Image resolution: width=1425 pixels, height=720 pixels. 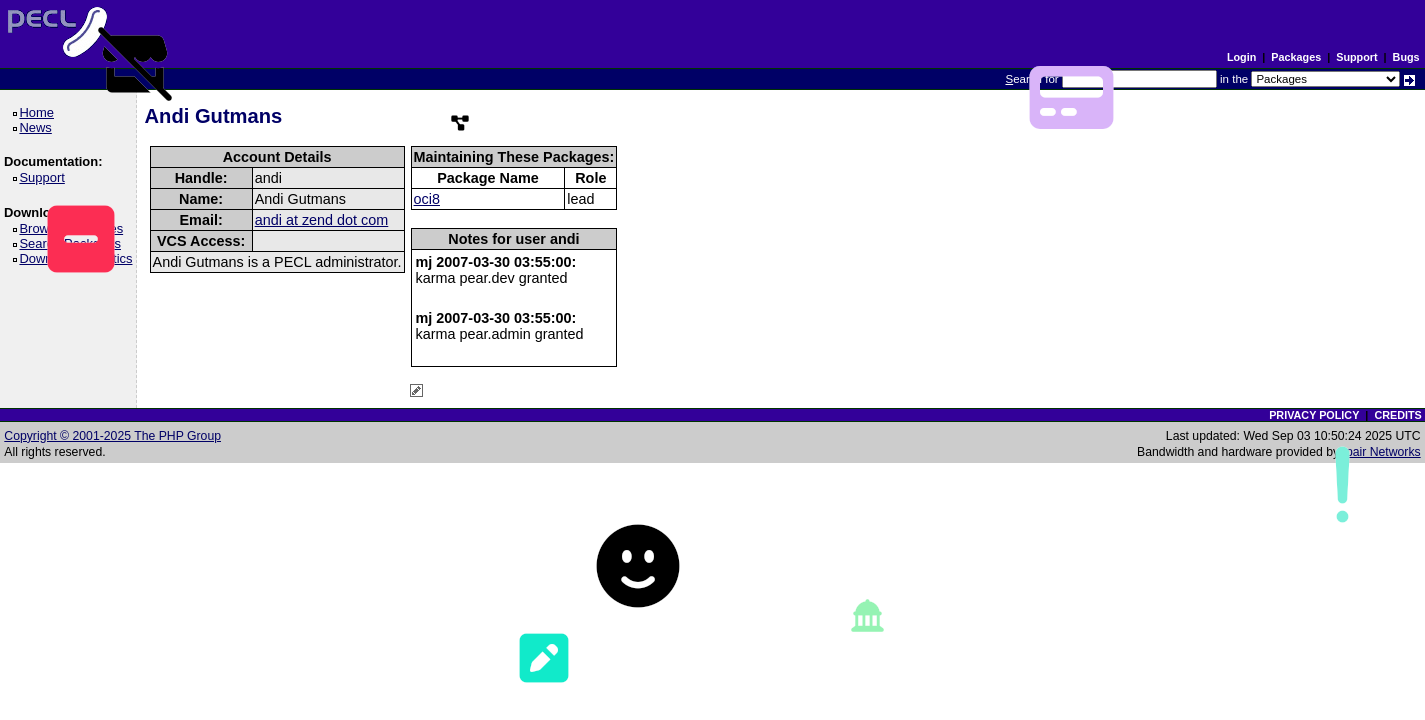 What do you see at coordinates (1071, 97) in the screenshot?
I see `indicates pager or beeper device` at bounding box center [1071, 97].